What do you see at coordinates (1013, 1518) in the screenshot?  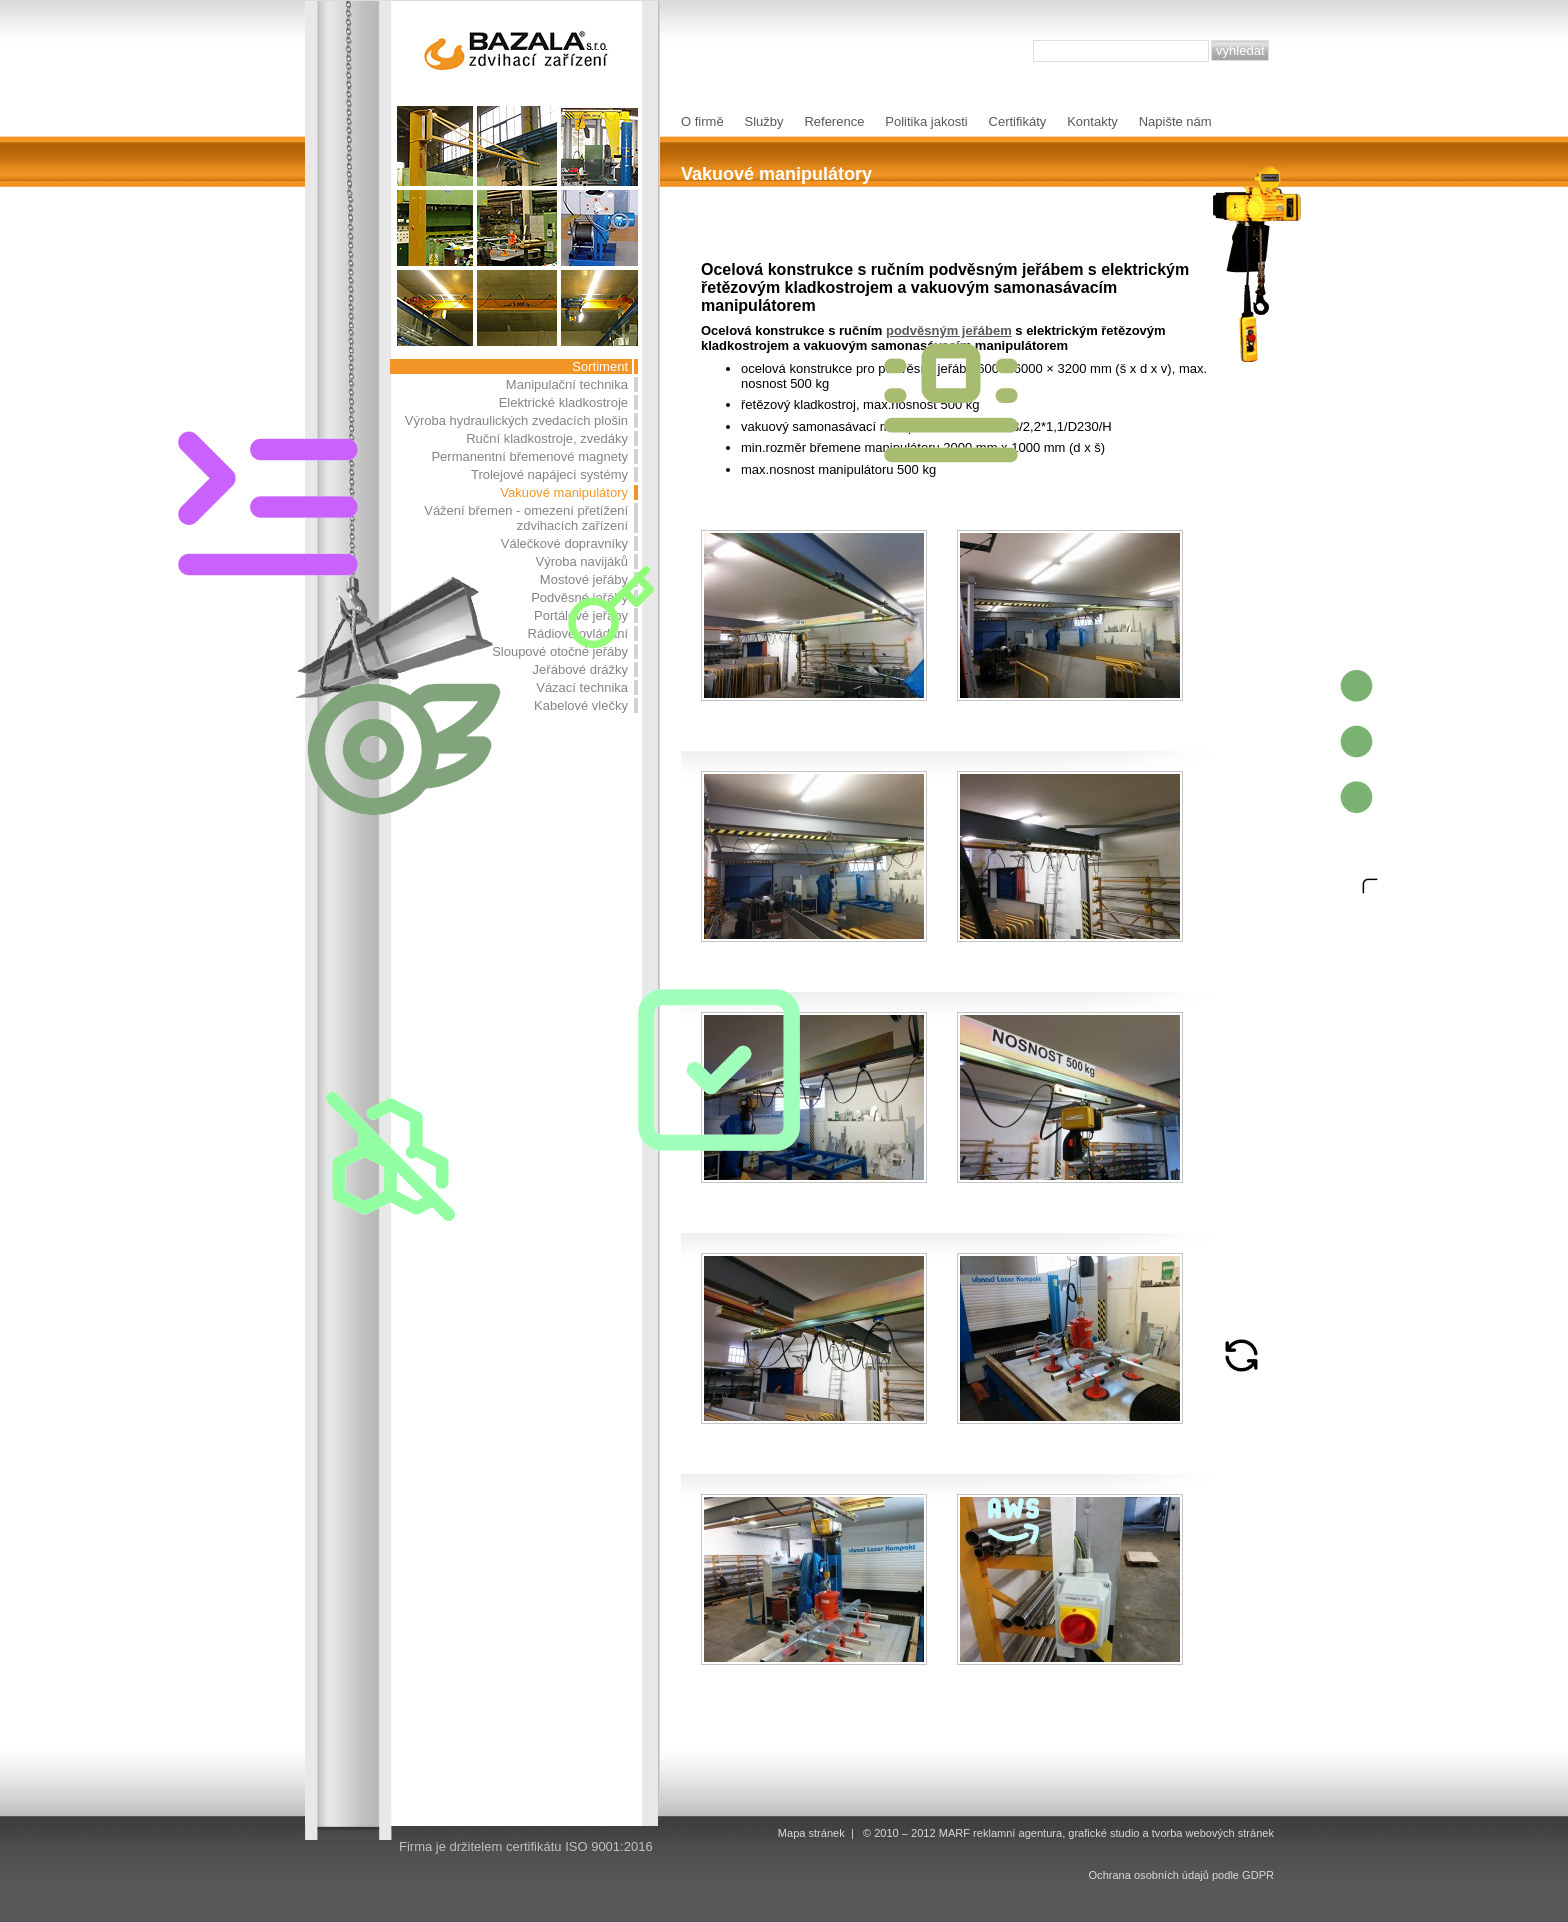 I see `access Amazon Web Services console` at bounding box center [1013, 1518].